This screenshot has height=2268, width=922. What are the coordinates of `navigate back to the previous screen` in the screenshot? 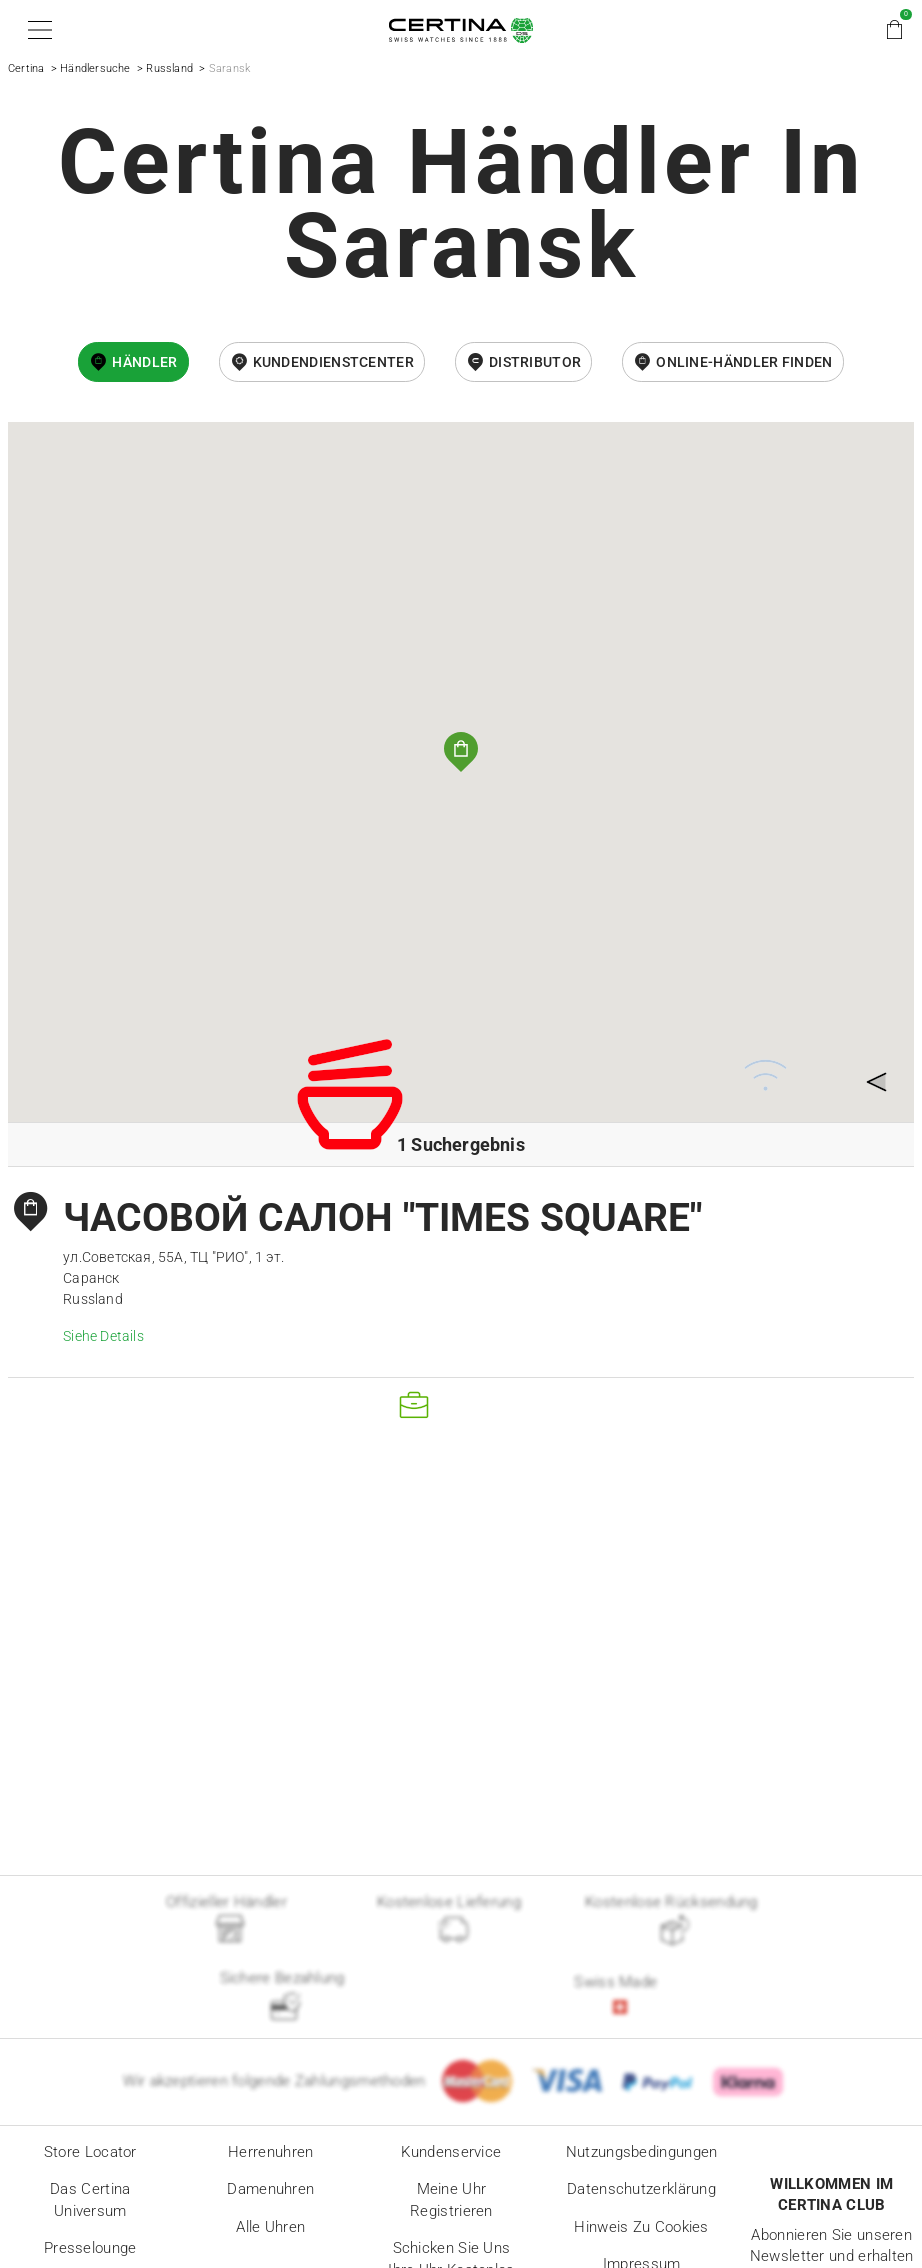 It's located at (877, 1082).